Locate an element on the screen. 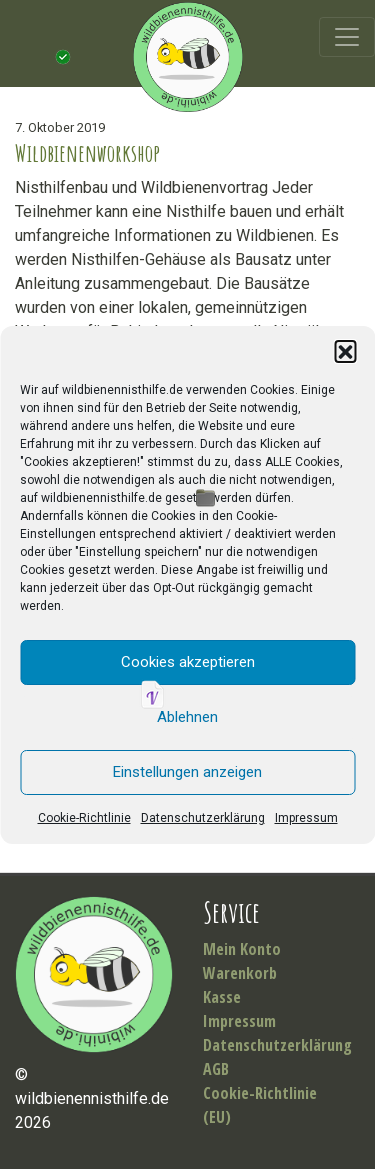  open a folder to view its contents is located at coordinates (205, 497).